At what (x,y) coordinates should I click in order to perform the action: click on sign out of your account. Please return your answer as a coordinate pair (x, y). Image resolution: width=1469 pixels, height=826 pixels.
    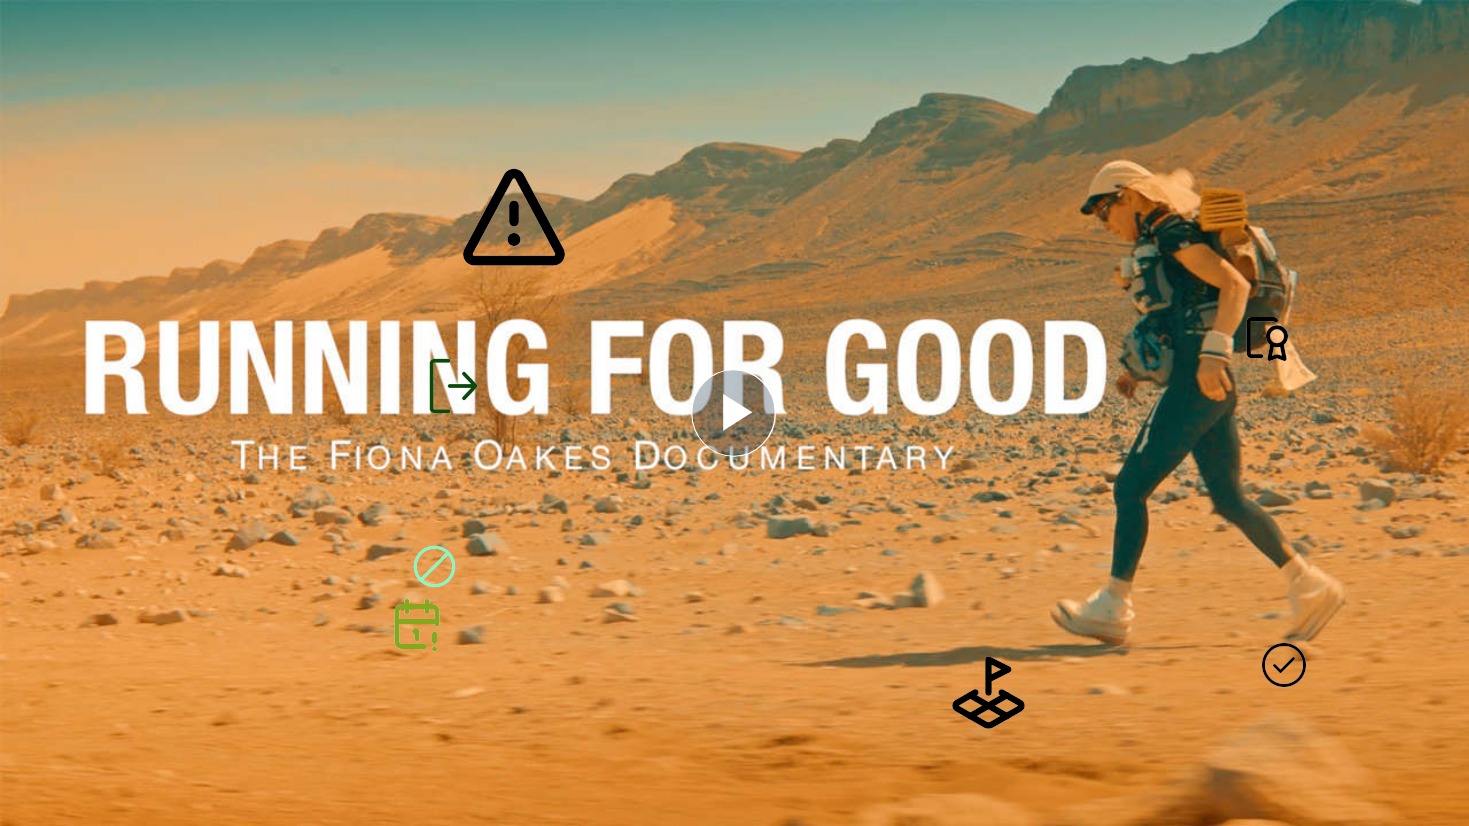
    Looking at the image, I should click on (453, 386).